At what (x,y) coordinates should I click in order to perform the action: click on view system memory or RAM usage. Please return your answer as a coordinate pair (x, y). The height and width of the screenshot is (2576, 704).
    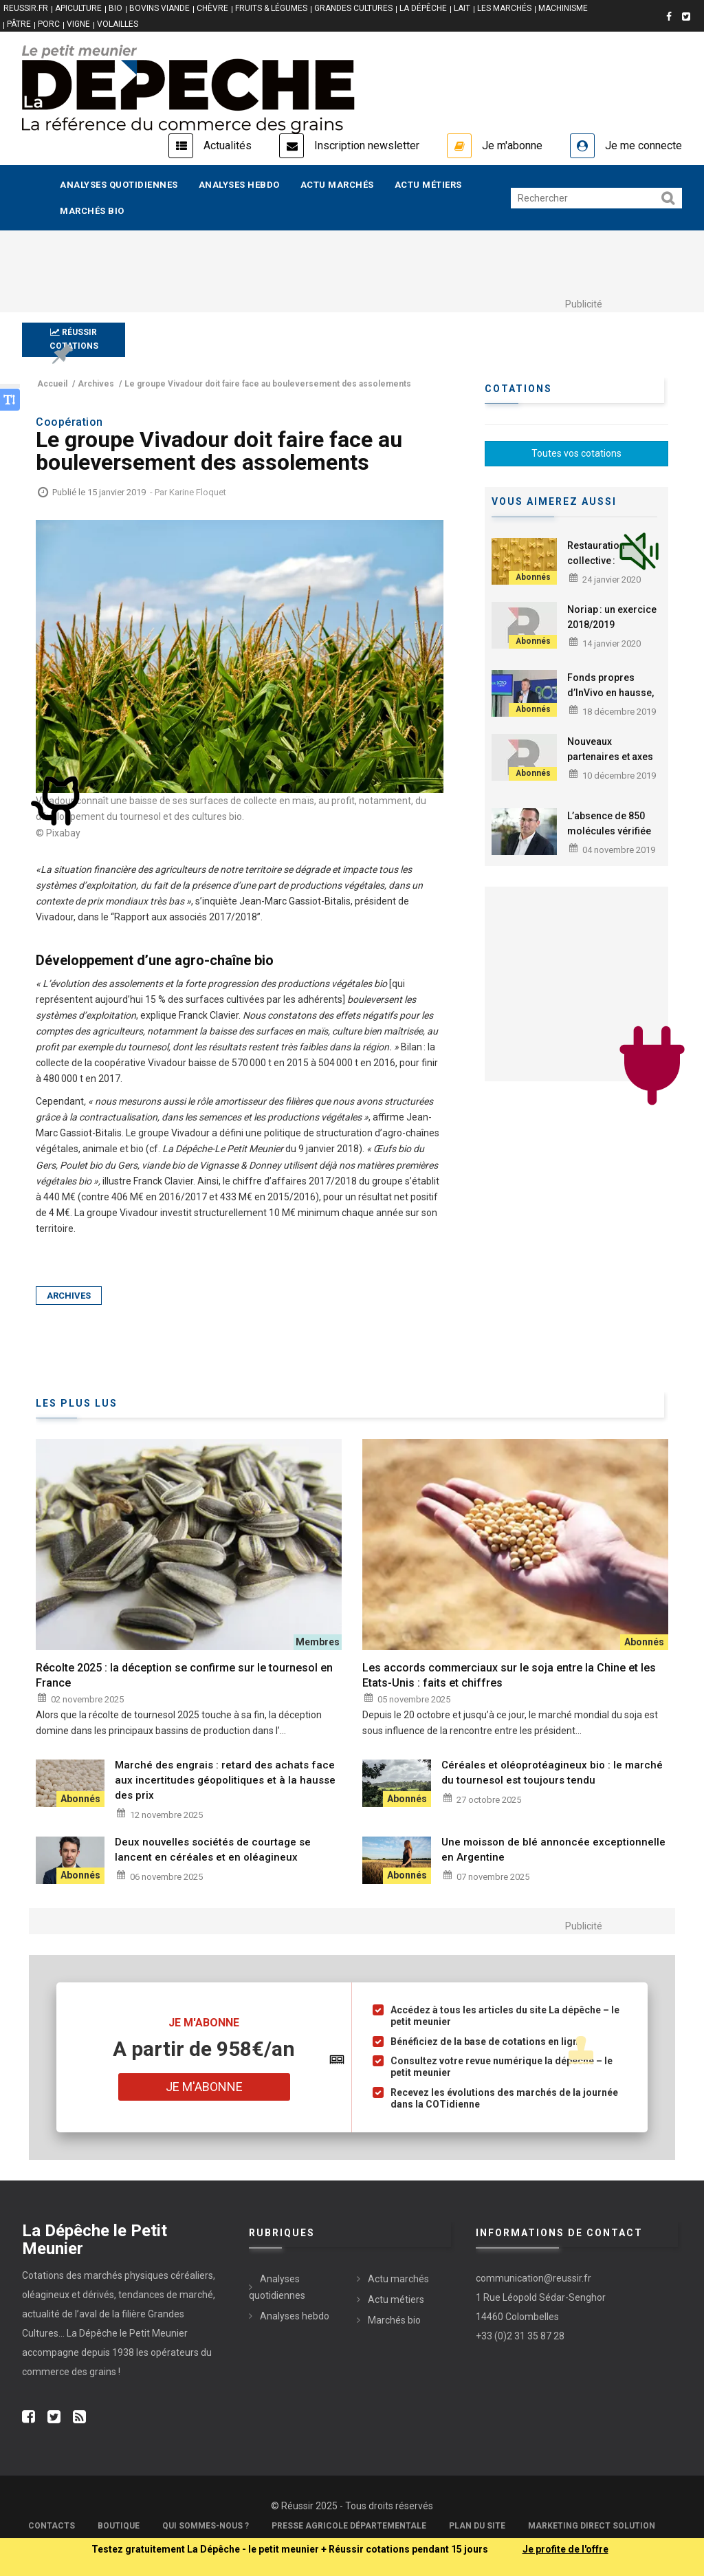
    Looking at the image, I should click on (337, 2059).